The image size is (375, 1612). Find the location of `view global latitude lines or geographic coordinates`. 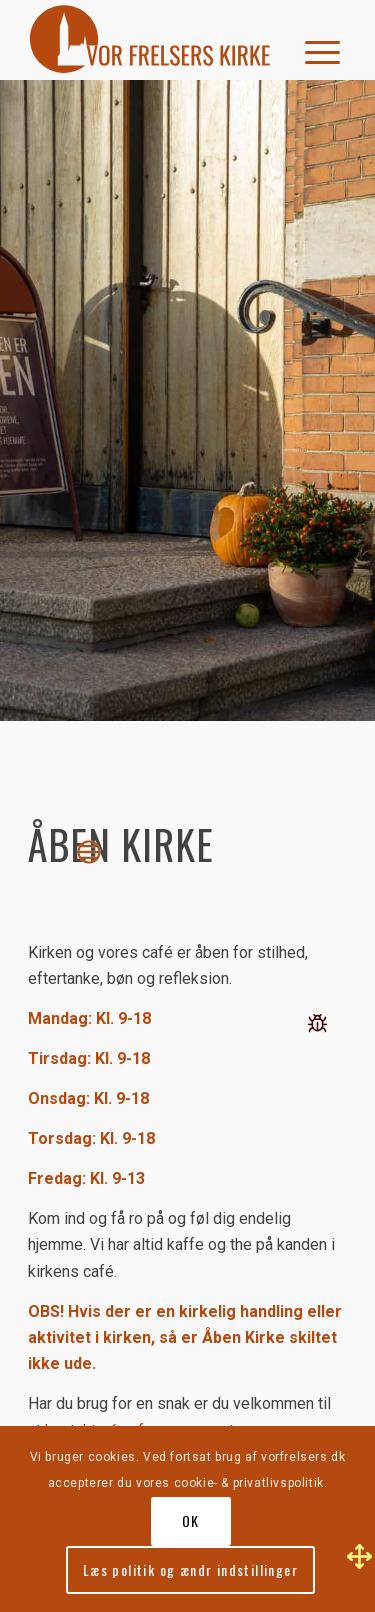

view global latitude lines or geographic coordinates is located at coordinates (89, 852).